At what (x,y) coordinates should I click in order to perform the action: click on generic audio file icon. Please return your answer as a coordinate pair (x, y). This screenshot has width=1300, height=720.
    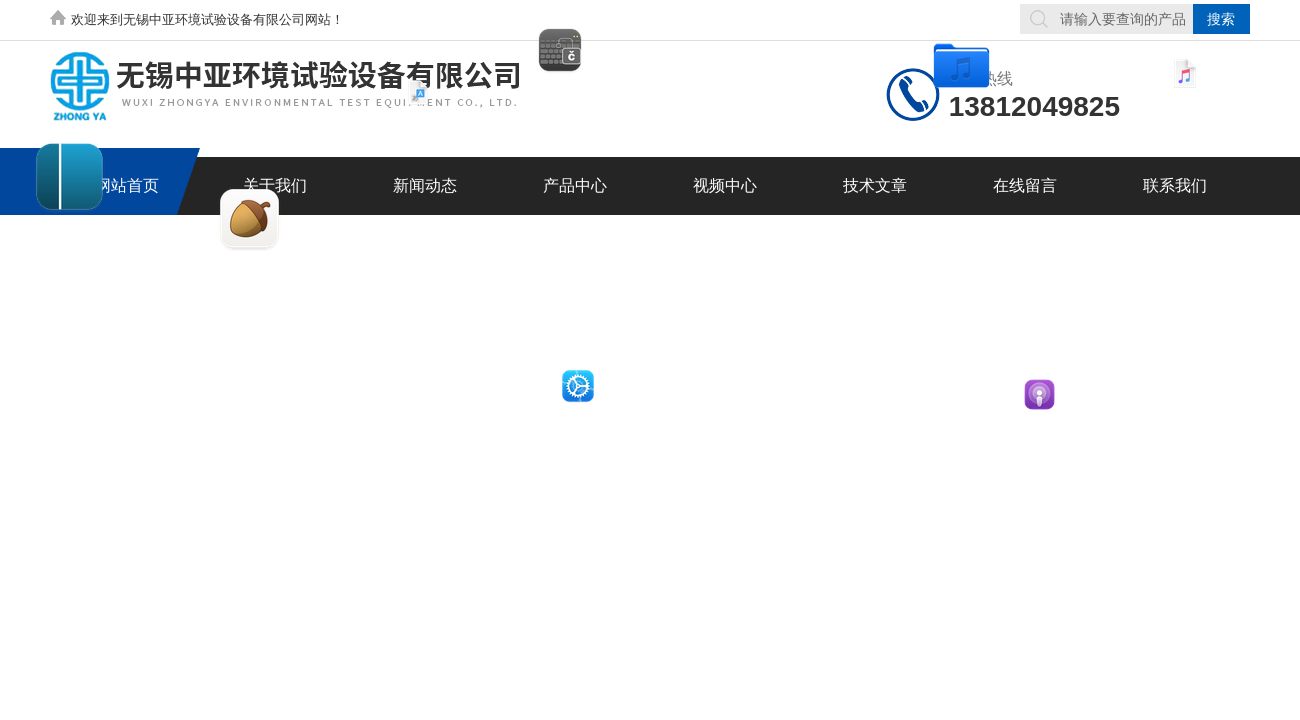
    Looking at the image, I should click on (1185, 74).